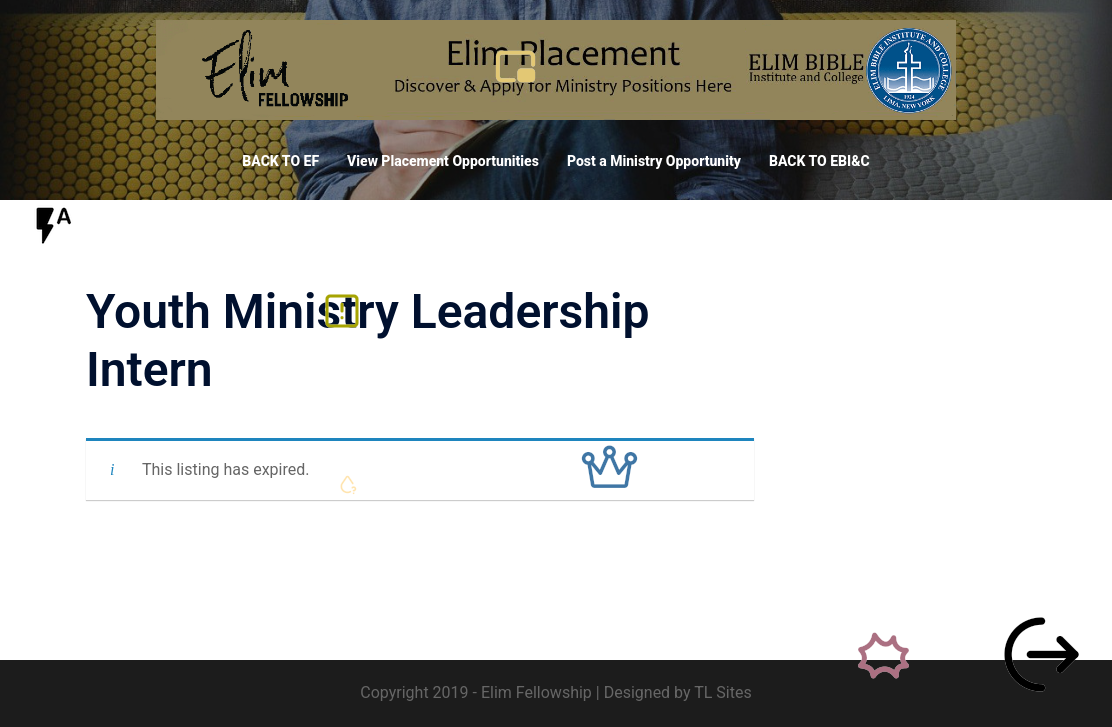  I want to click on check water quality or status, so click(347, 484).